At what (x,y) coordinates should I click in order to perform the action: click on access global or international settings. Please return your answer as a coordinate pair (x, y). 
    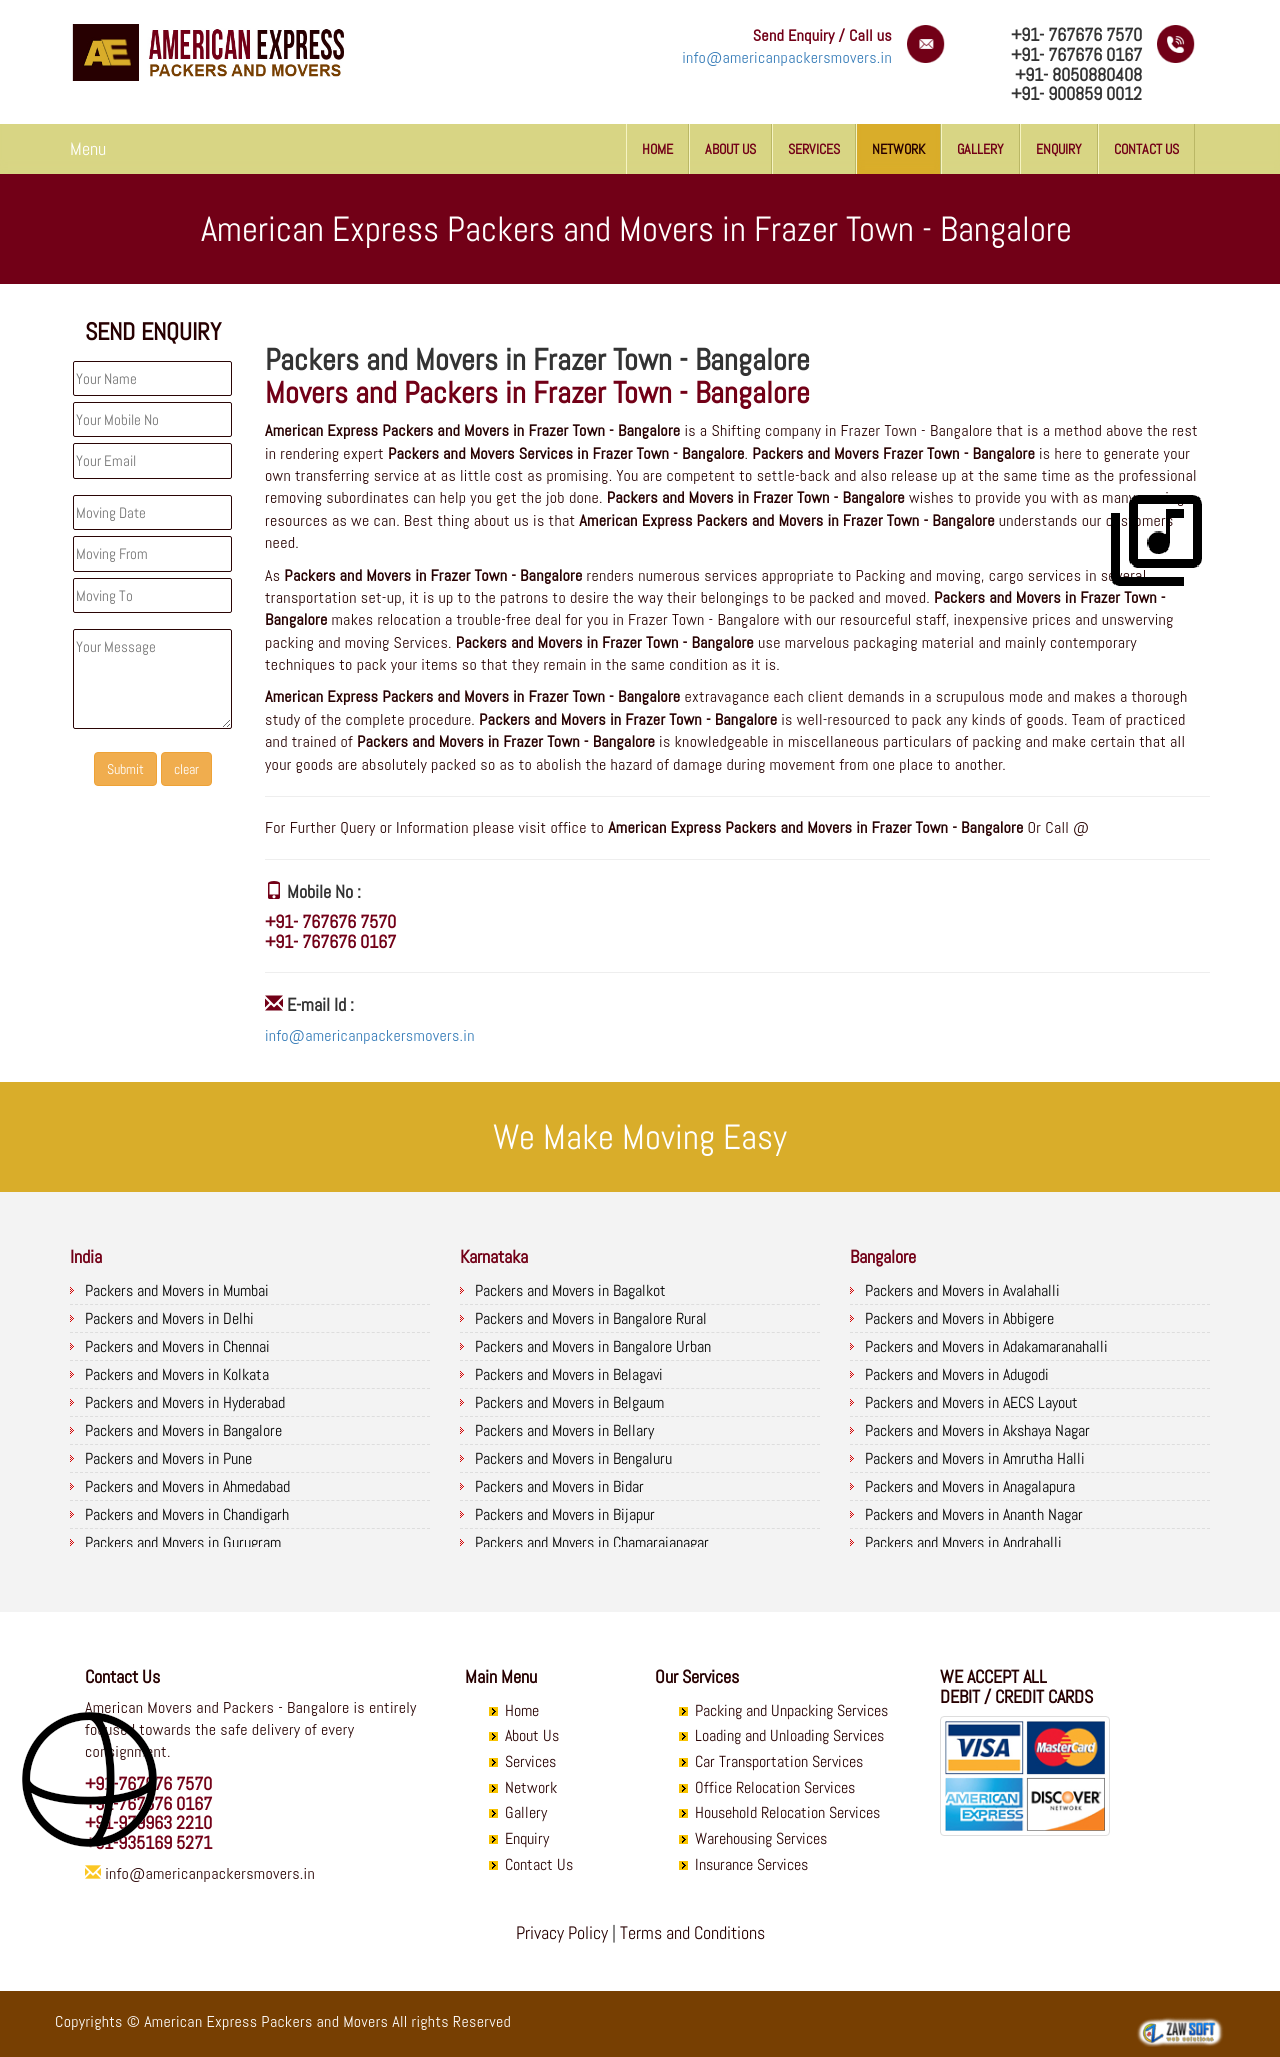
    Looking at the image, I should click on (89, 1779).